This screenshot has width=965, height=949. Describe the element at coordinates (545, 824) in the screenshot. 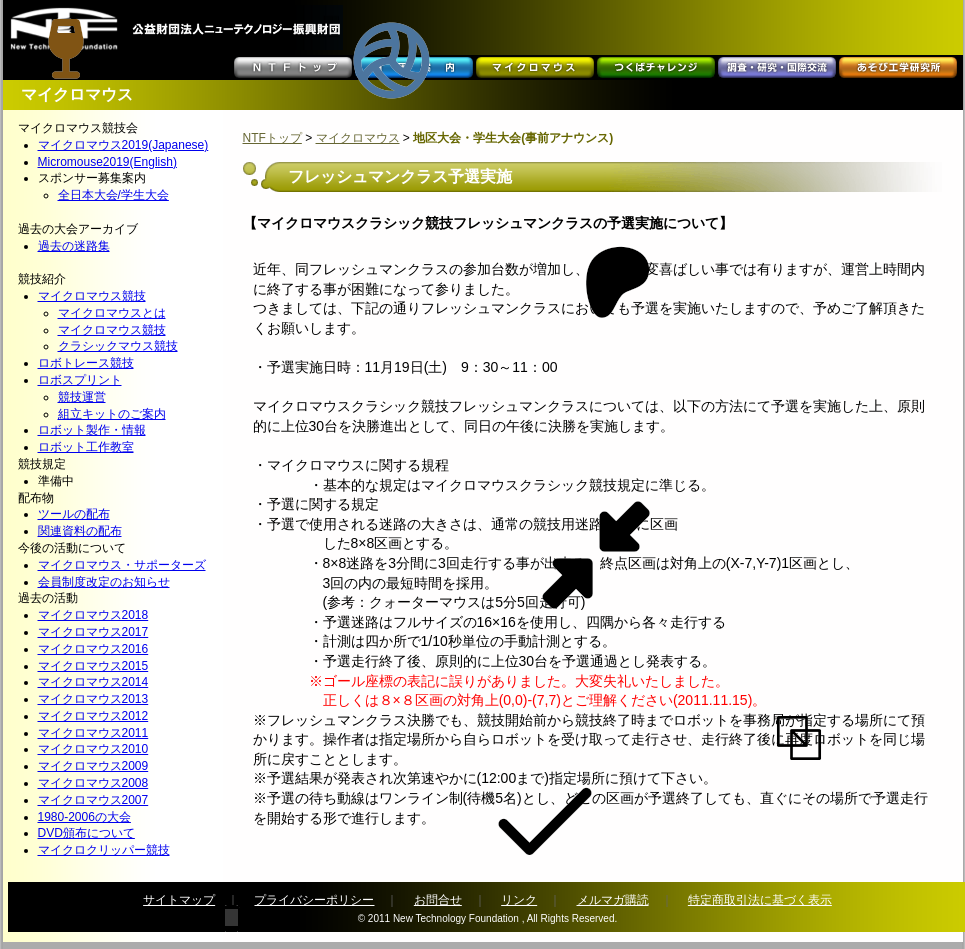

I see `confirm or submit an action` at that location.